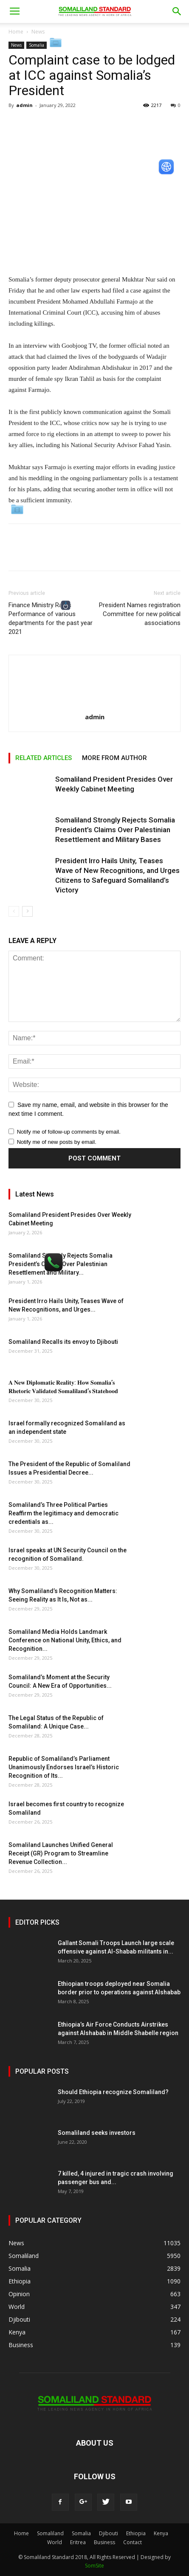 The image size is (189, 2576). What do you see at coordinates (65, 605) in the screenshot?
I see `open mageia linux distribution app` at bounding box center [65, 605].